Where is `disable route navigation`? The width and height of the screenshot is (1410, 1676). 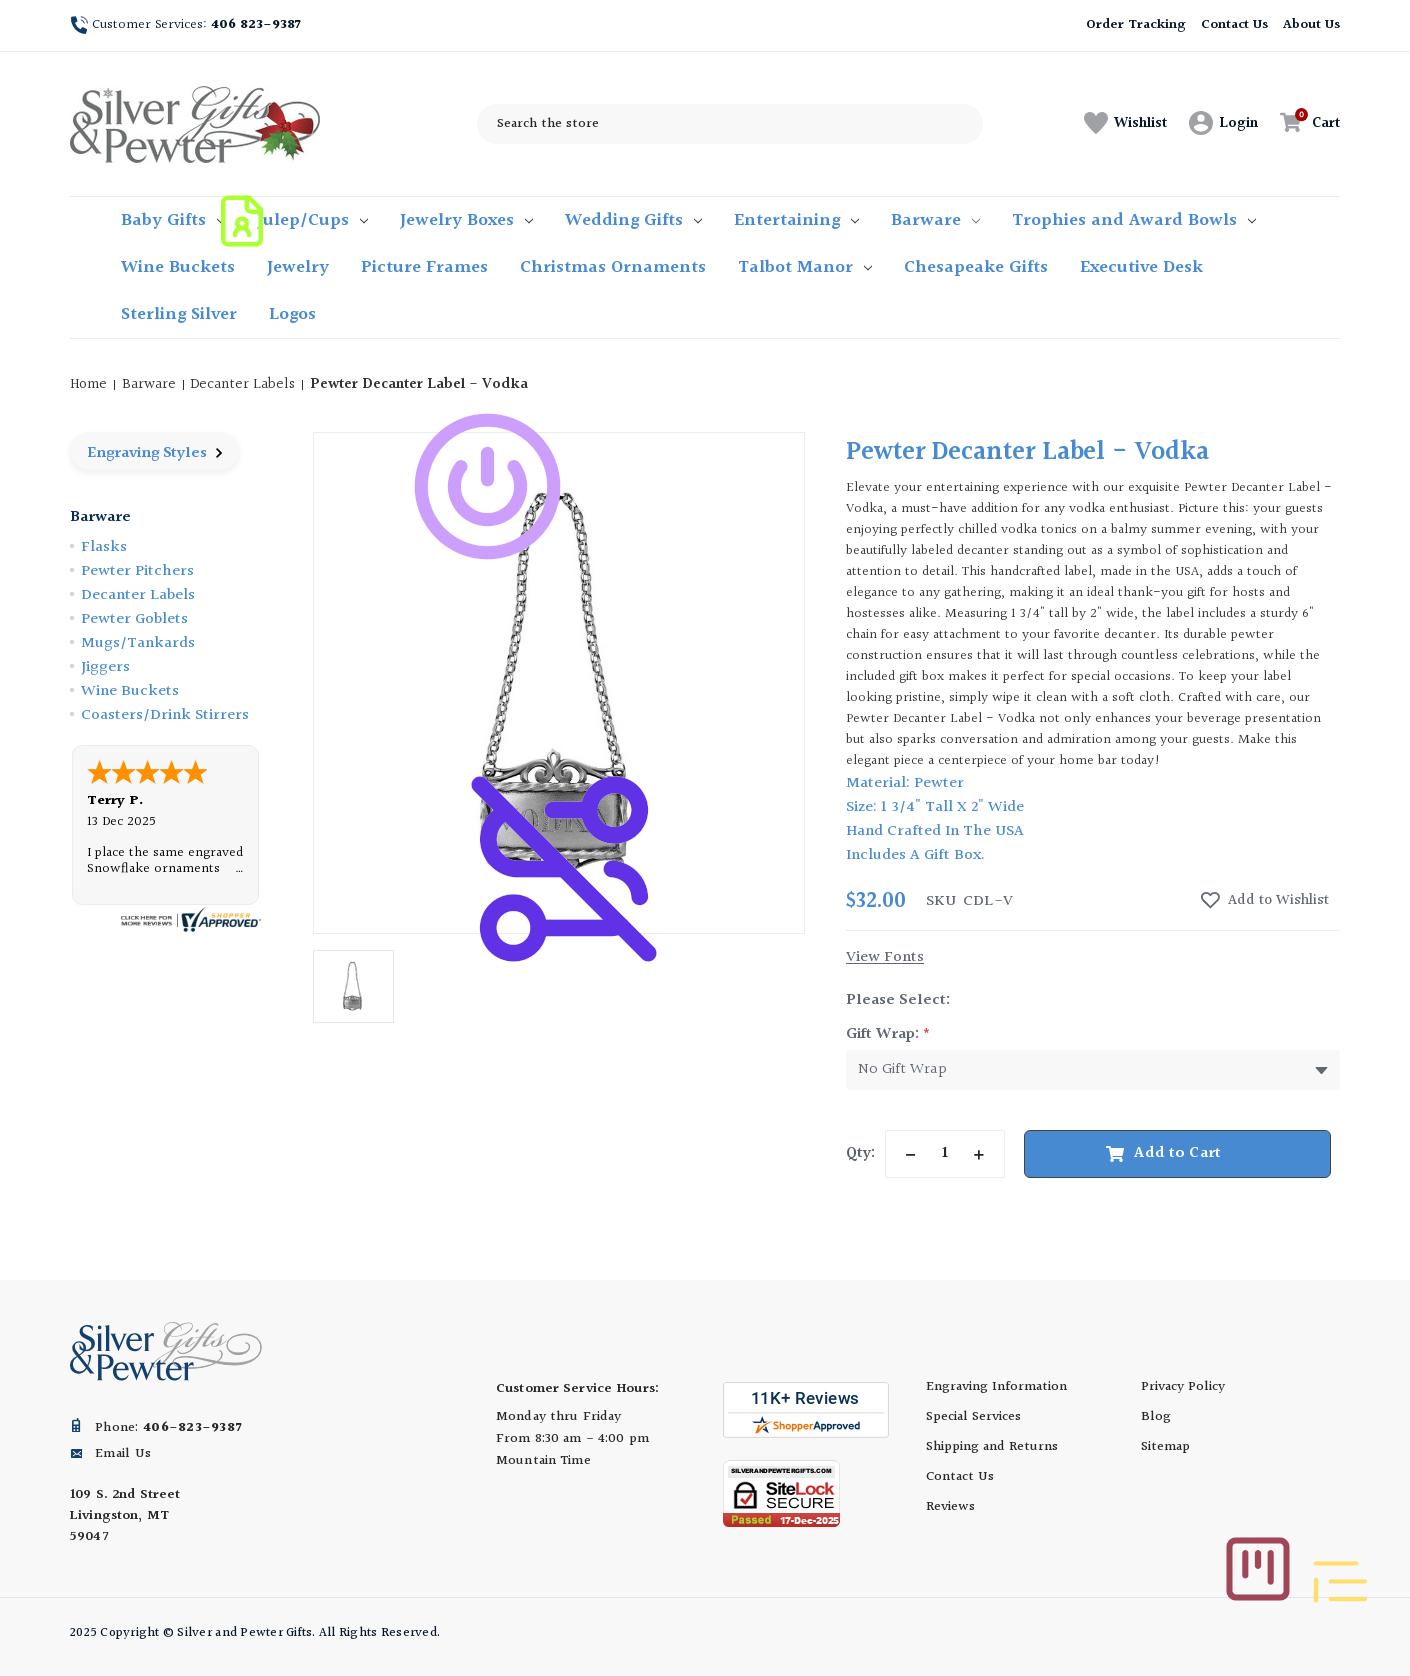
disable route navigation is located at coordinates (564, 869).